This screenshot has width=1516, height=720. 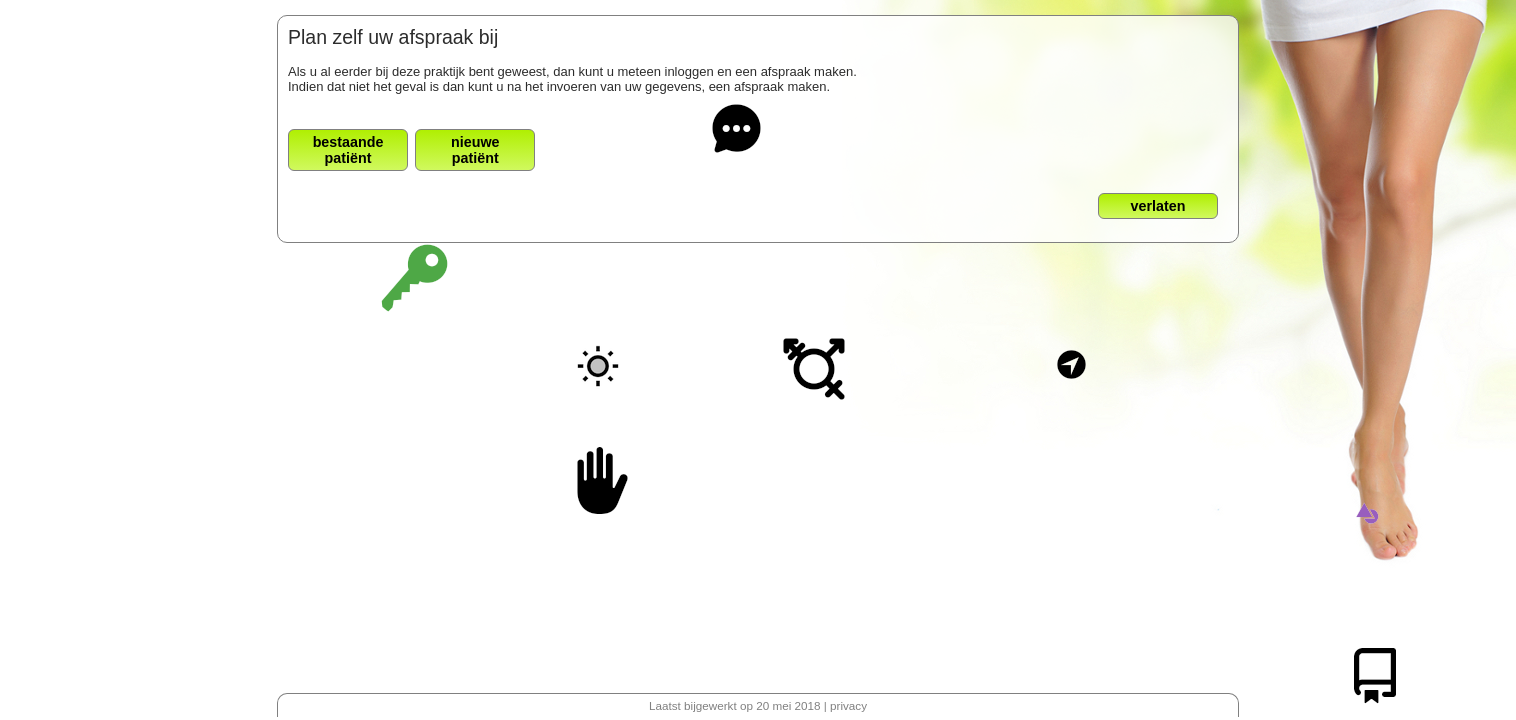 What do you see at coordinates (1375, 676) in the screenshot?
I see `access a code repository` at bounding box center [1375, 676].